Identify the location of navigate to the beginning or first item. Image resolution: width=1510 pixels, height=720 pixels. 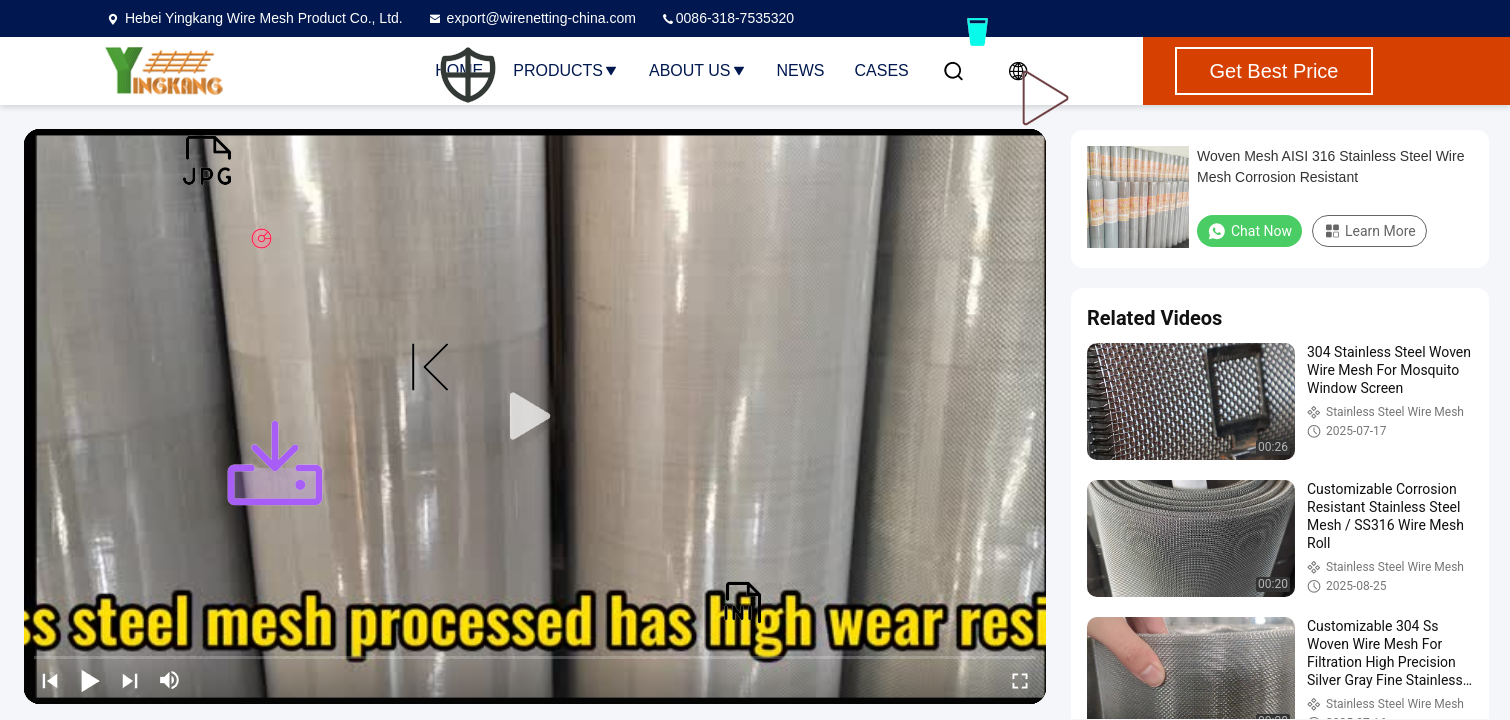
(429, 367).